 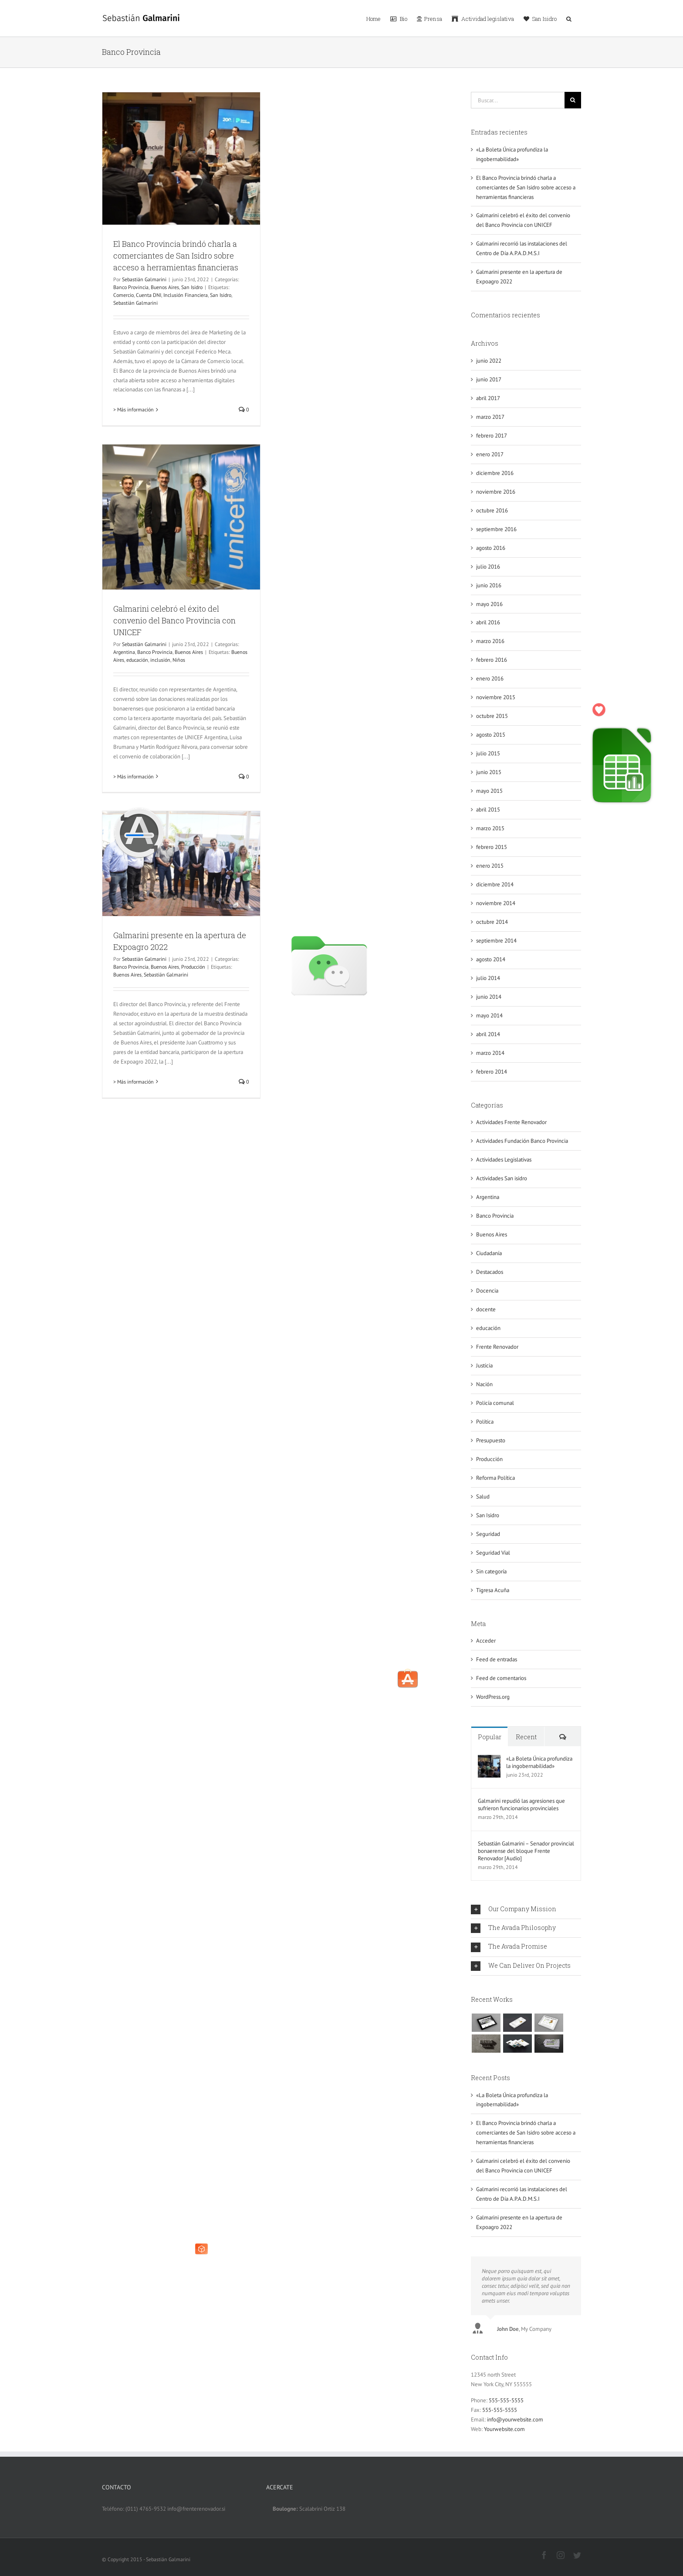 I want to click on mark item as favorite, so click(x=599, y=710).